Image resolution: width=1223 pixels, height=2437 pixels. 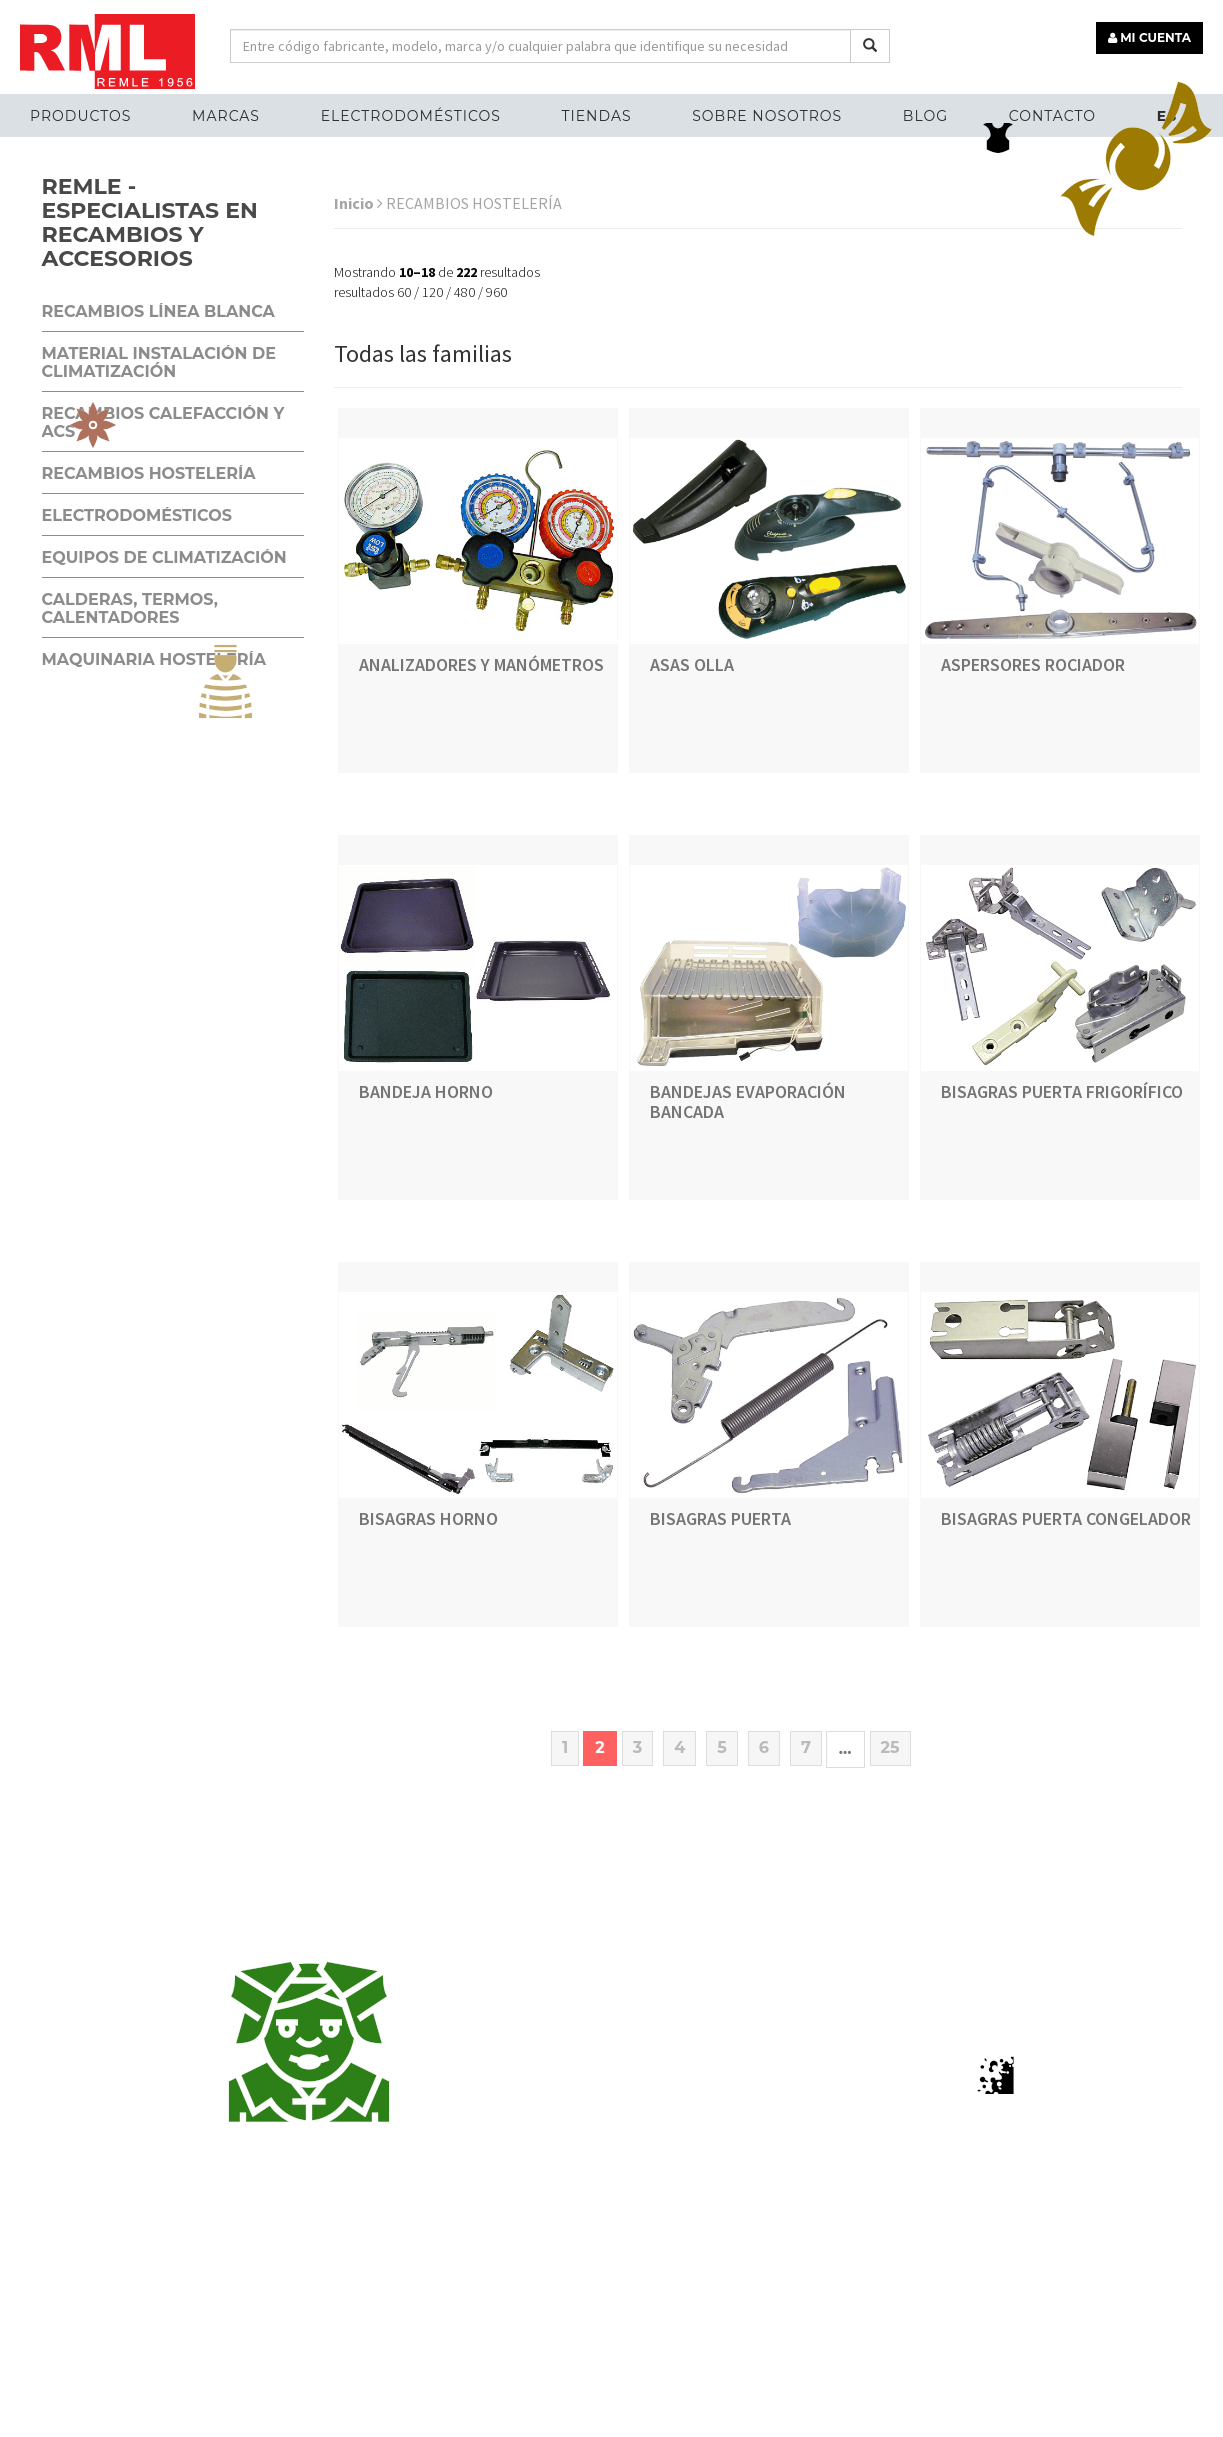 I want to click on select nun character or avatar, so click(x=309, y=2041).